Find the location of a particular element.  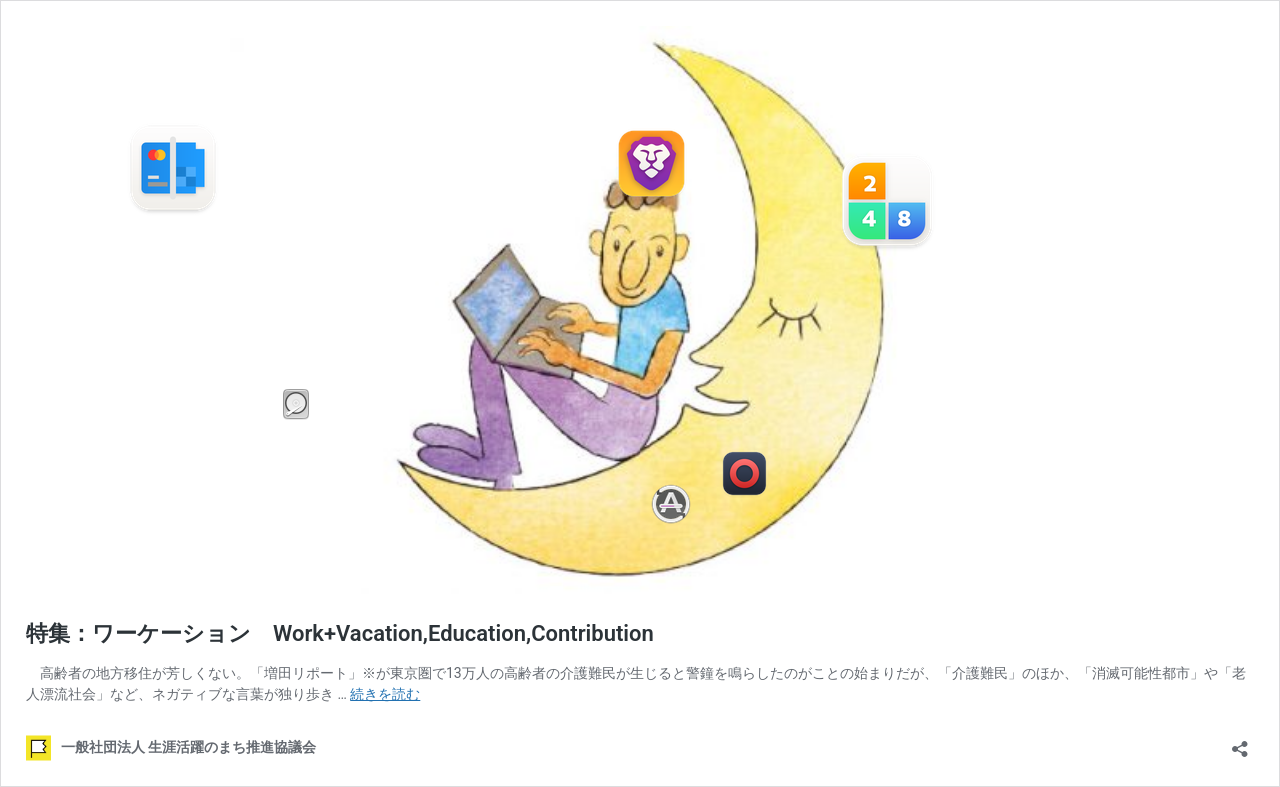

open pomotroid pomodoro timer app is located at coordinates (744, 473).